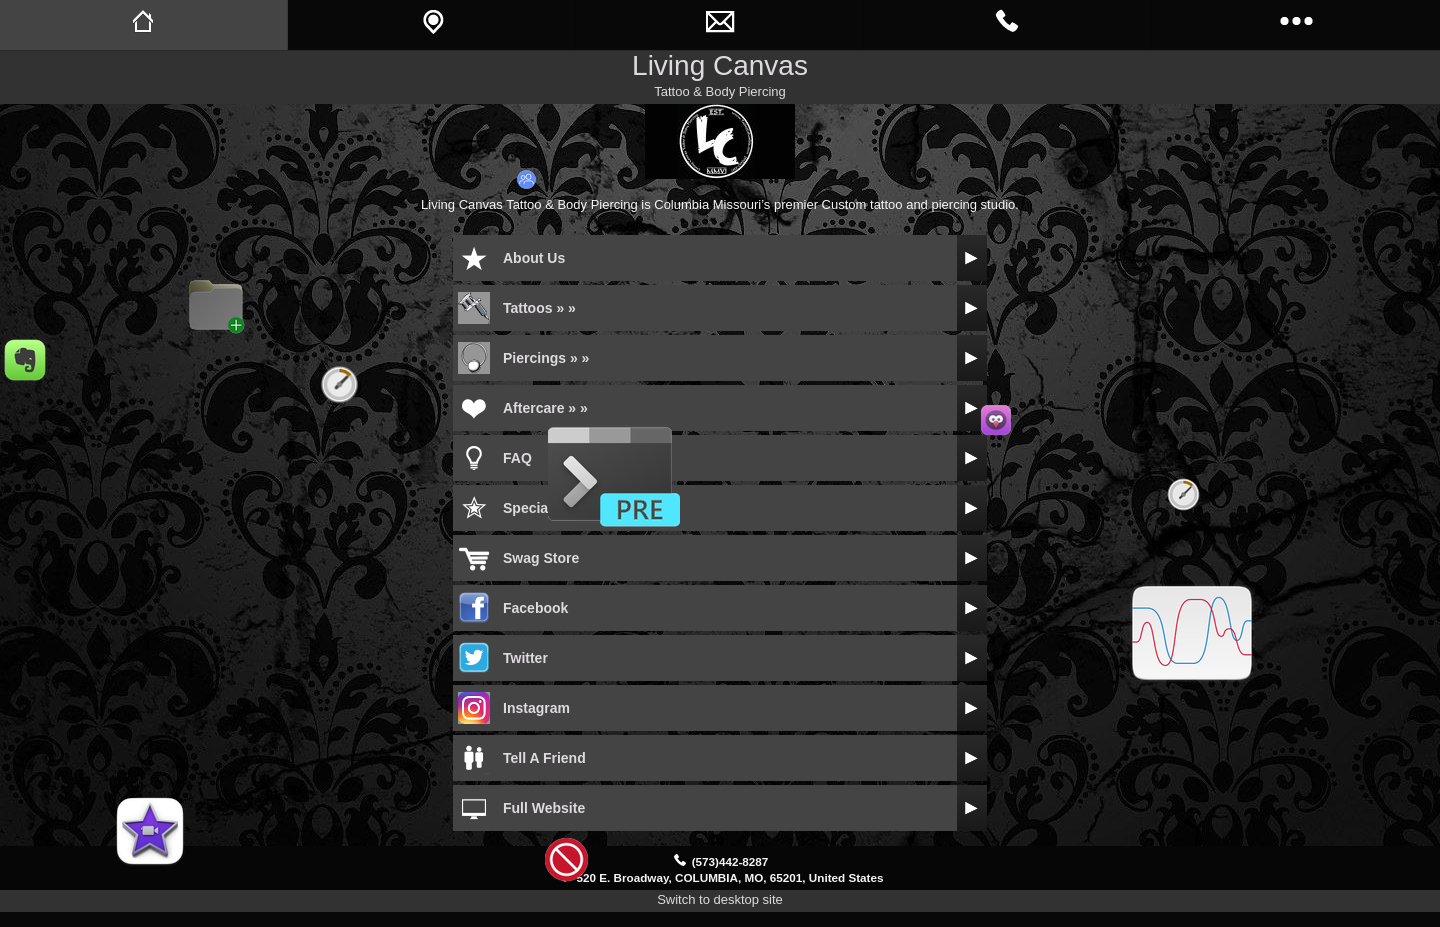  What do you see at coordinates (1192, 633) in the screenshot?
I see `open power statistics app` at bounding box center [1192, 633].